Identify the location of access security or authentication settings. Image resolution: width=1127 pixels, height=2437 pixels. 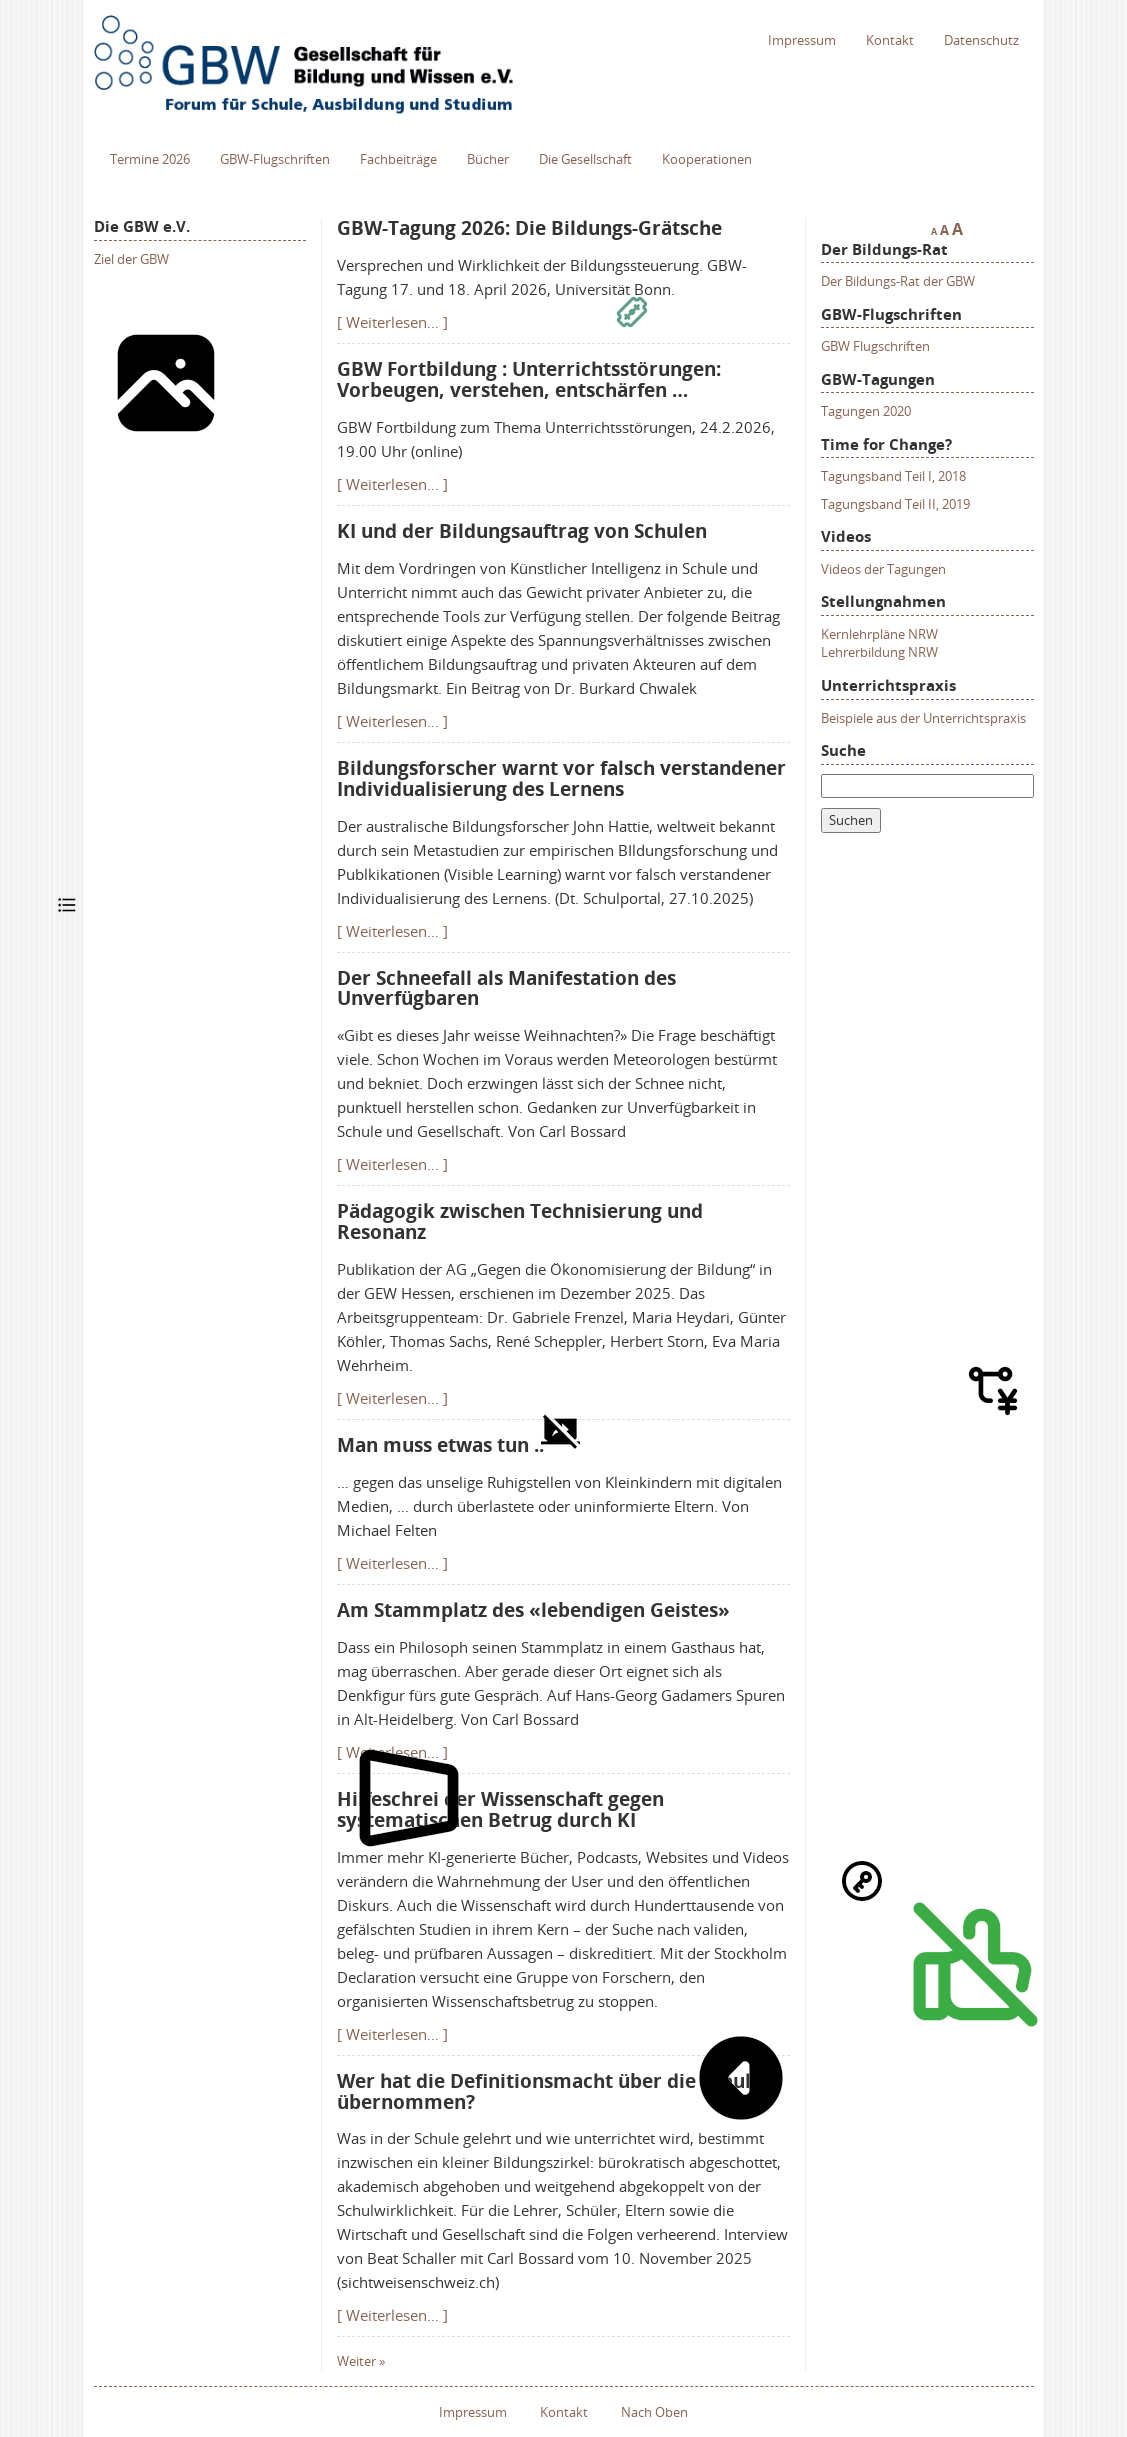
(862, 1881).